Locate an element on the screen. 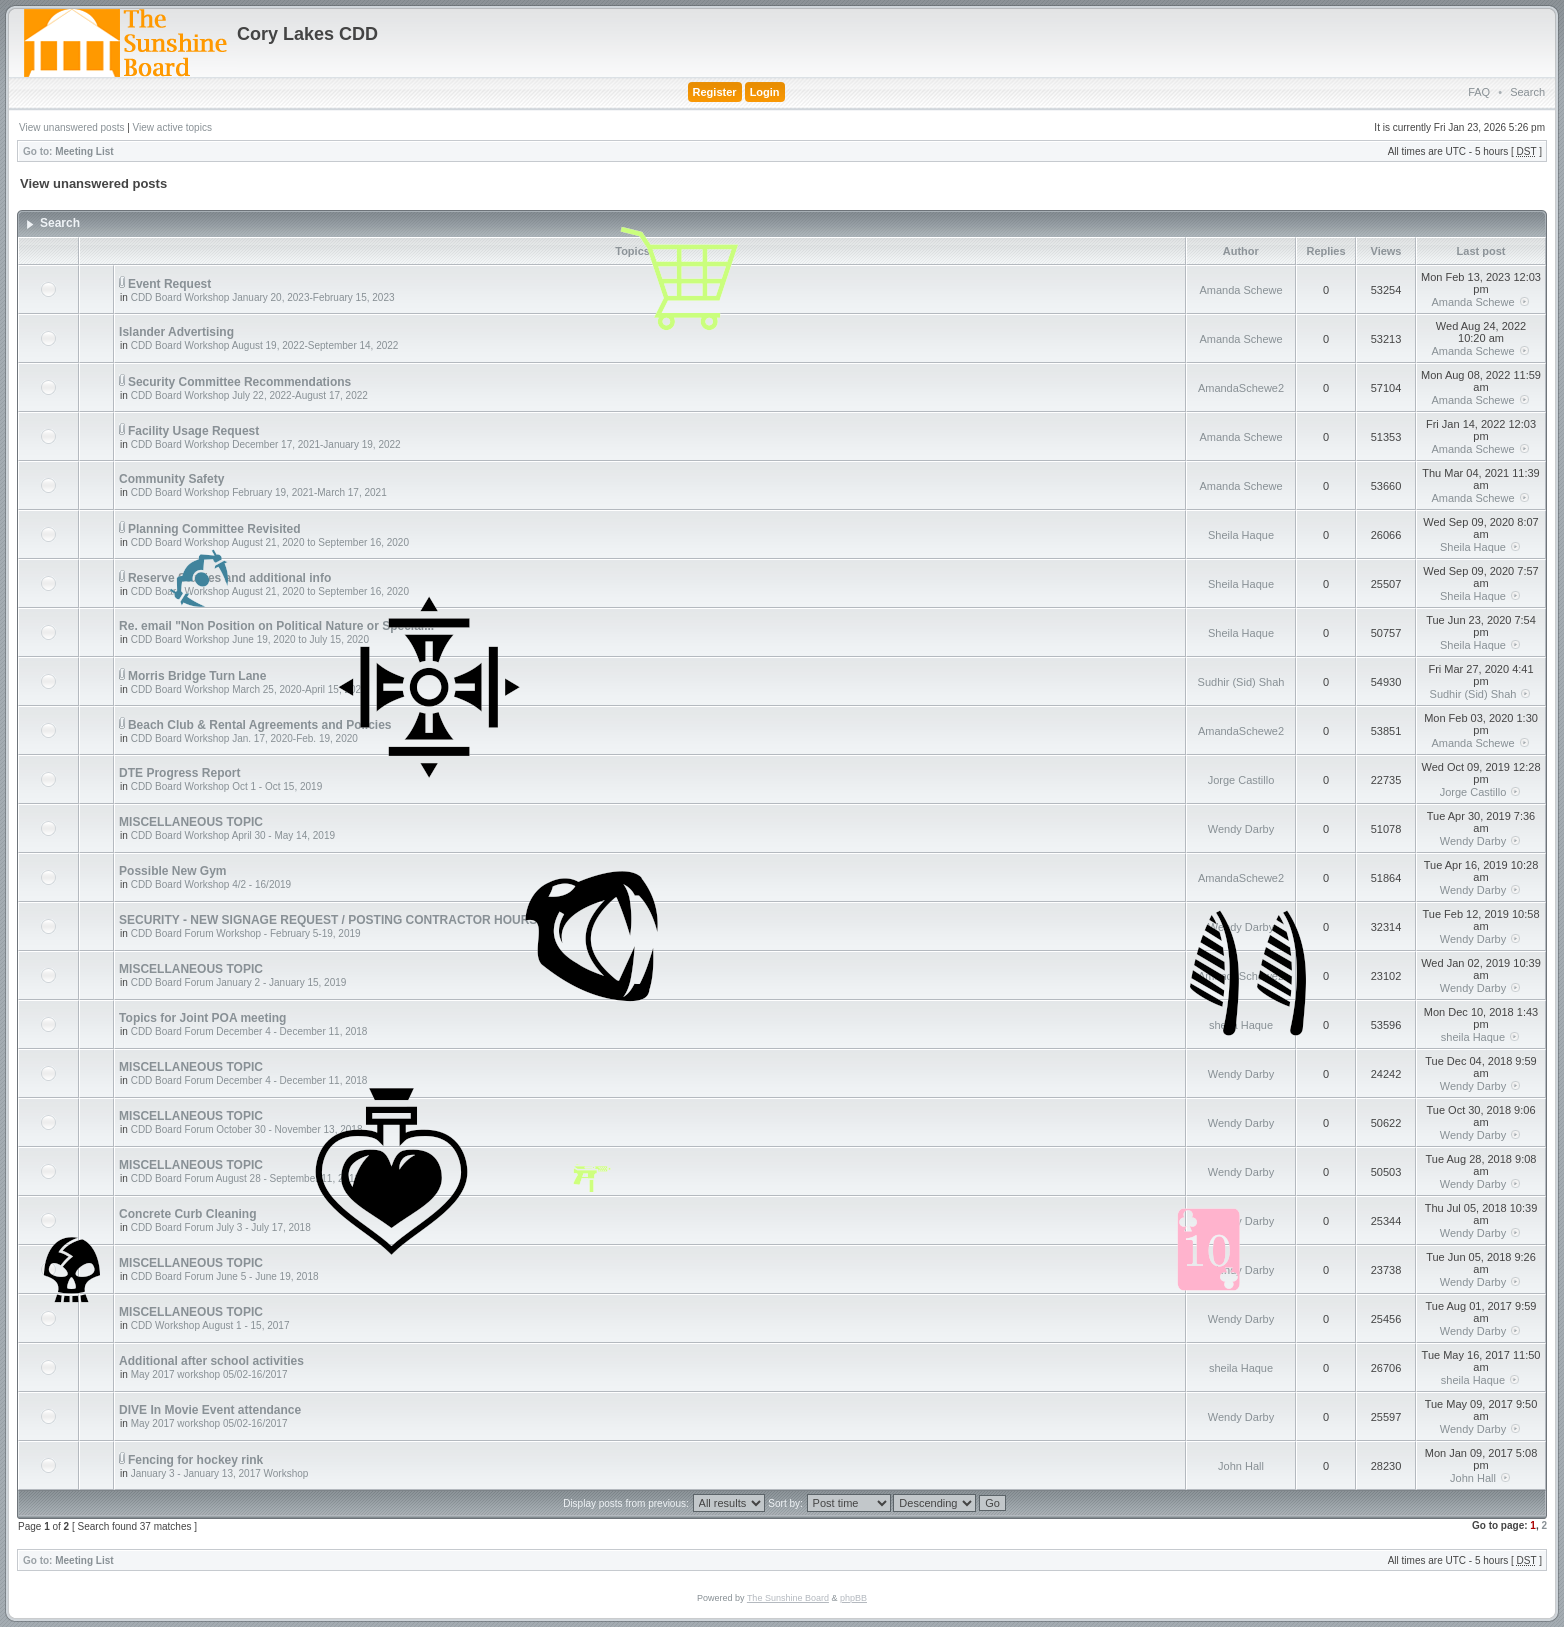 This screenshot has height=1627, width=1564. hieroglyph or ancient symbol representing the letter Y is located at coordinates (1248, 973).